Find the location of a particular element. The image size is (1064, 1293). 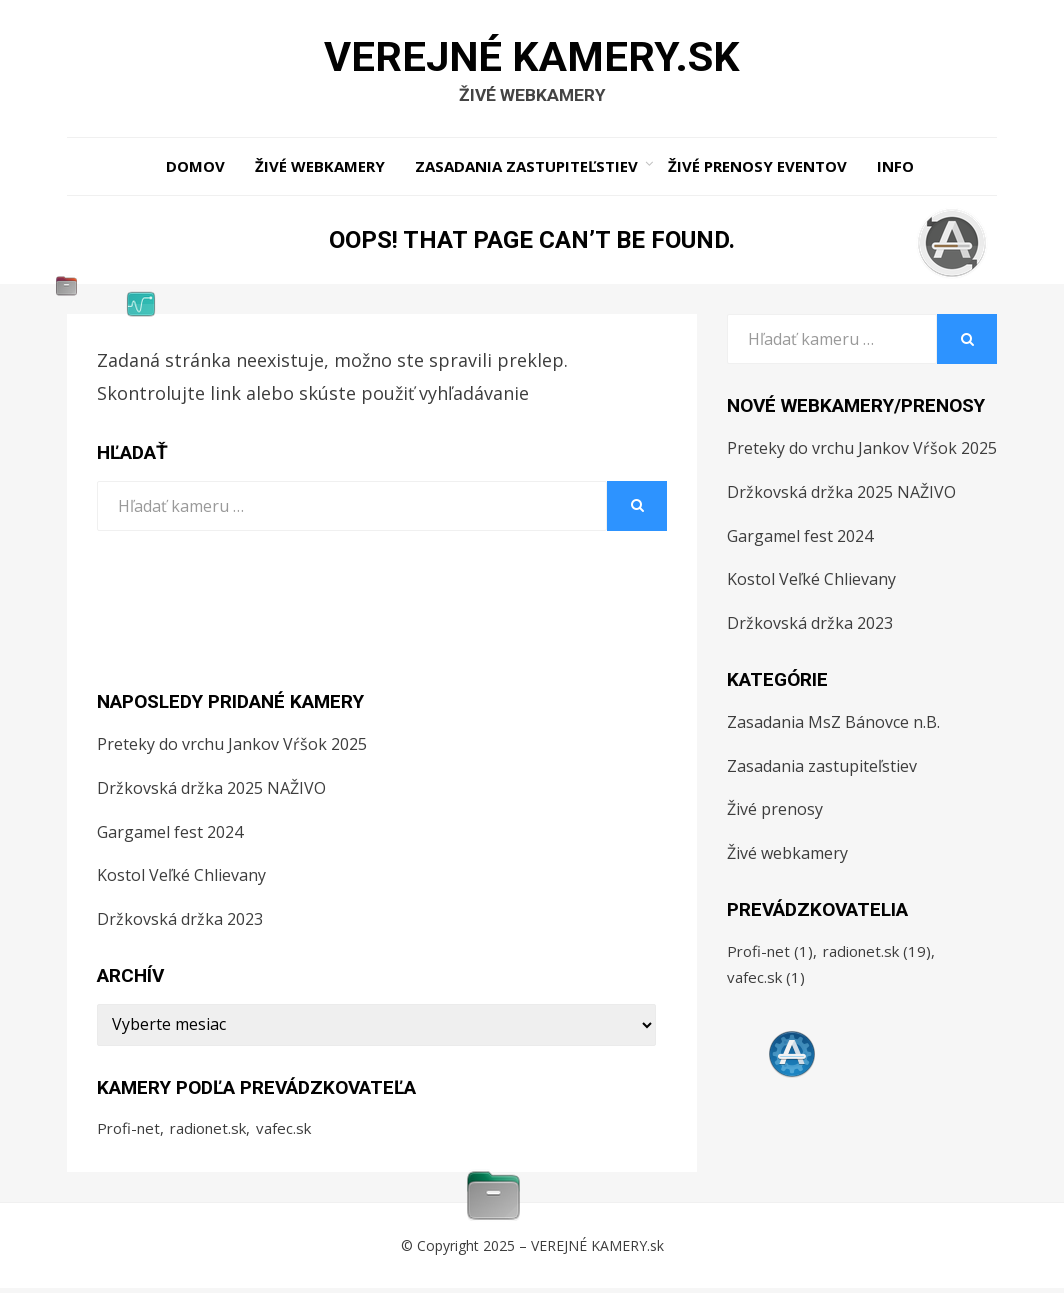

check for available software updates is located at coordinates (952, 243).